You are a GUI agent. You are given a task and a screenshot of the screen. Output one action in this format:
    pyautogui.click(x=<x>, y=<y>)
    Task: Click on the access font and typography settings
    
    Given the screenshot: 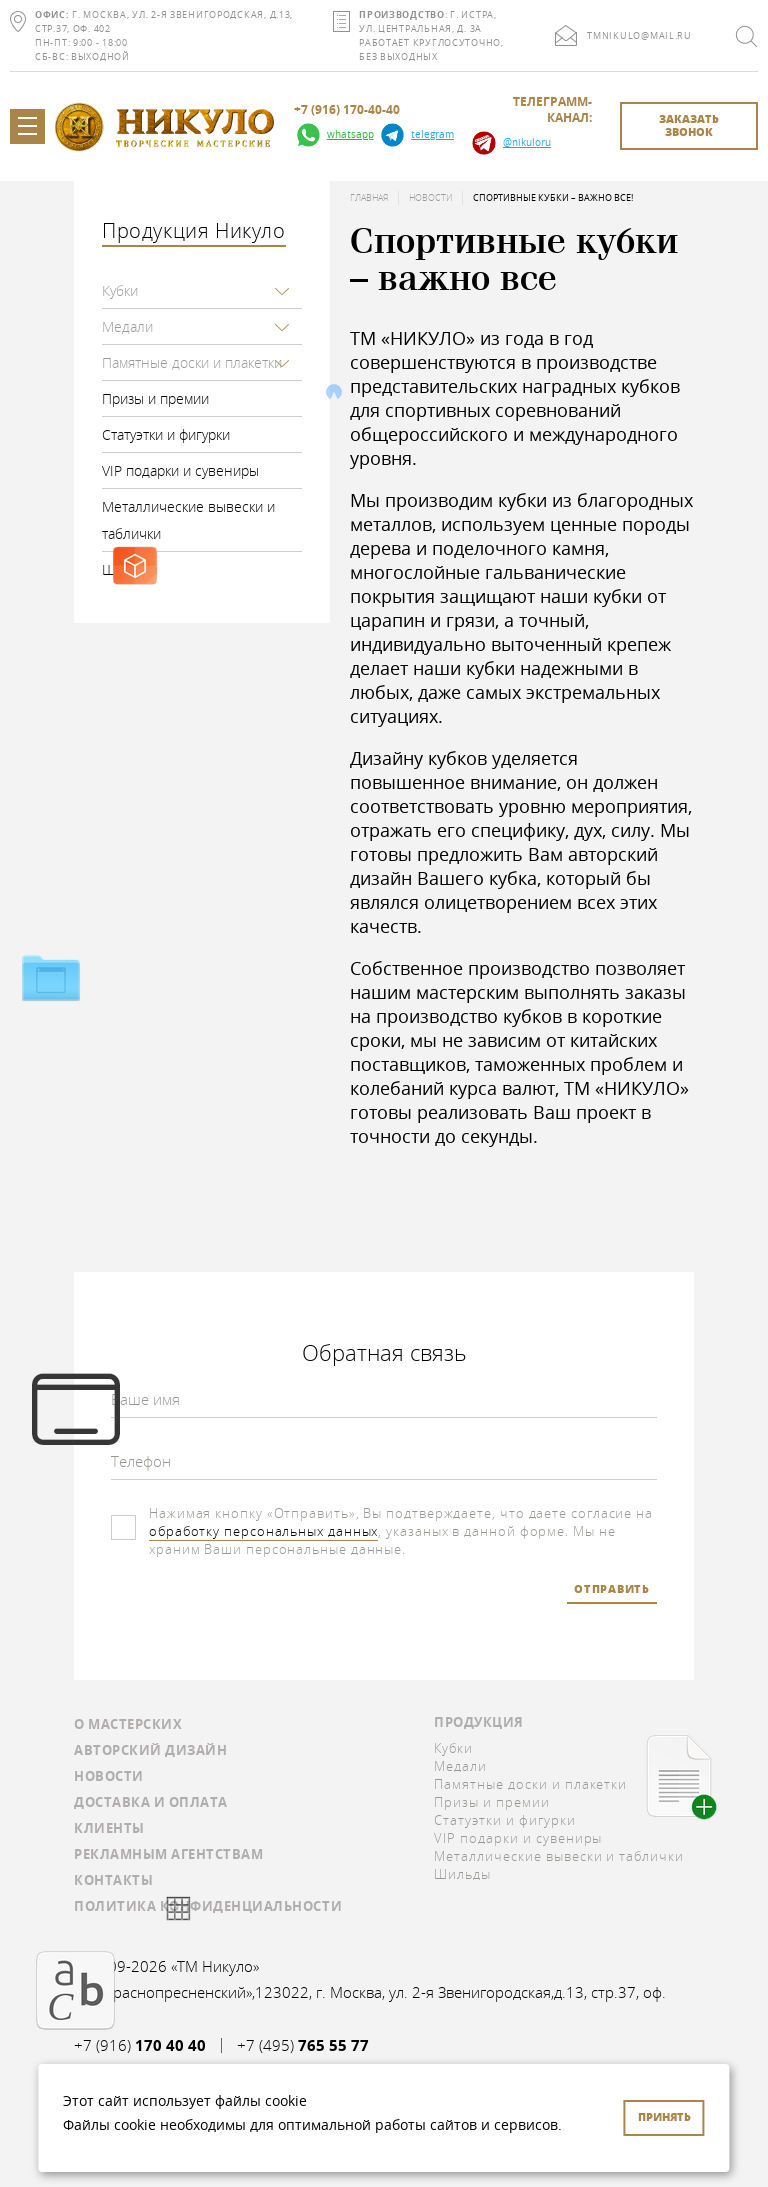 What is the action you would take?
    pyautogui.click(x=75, y=1990)
    